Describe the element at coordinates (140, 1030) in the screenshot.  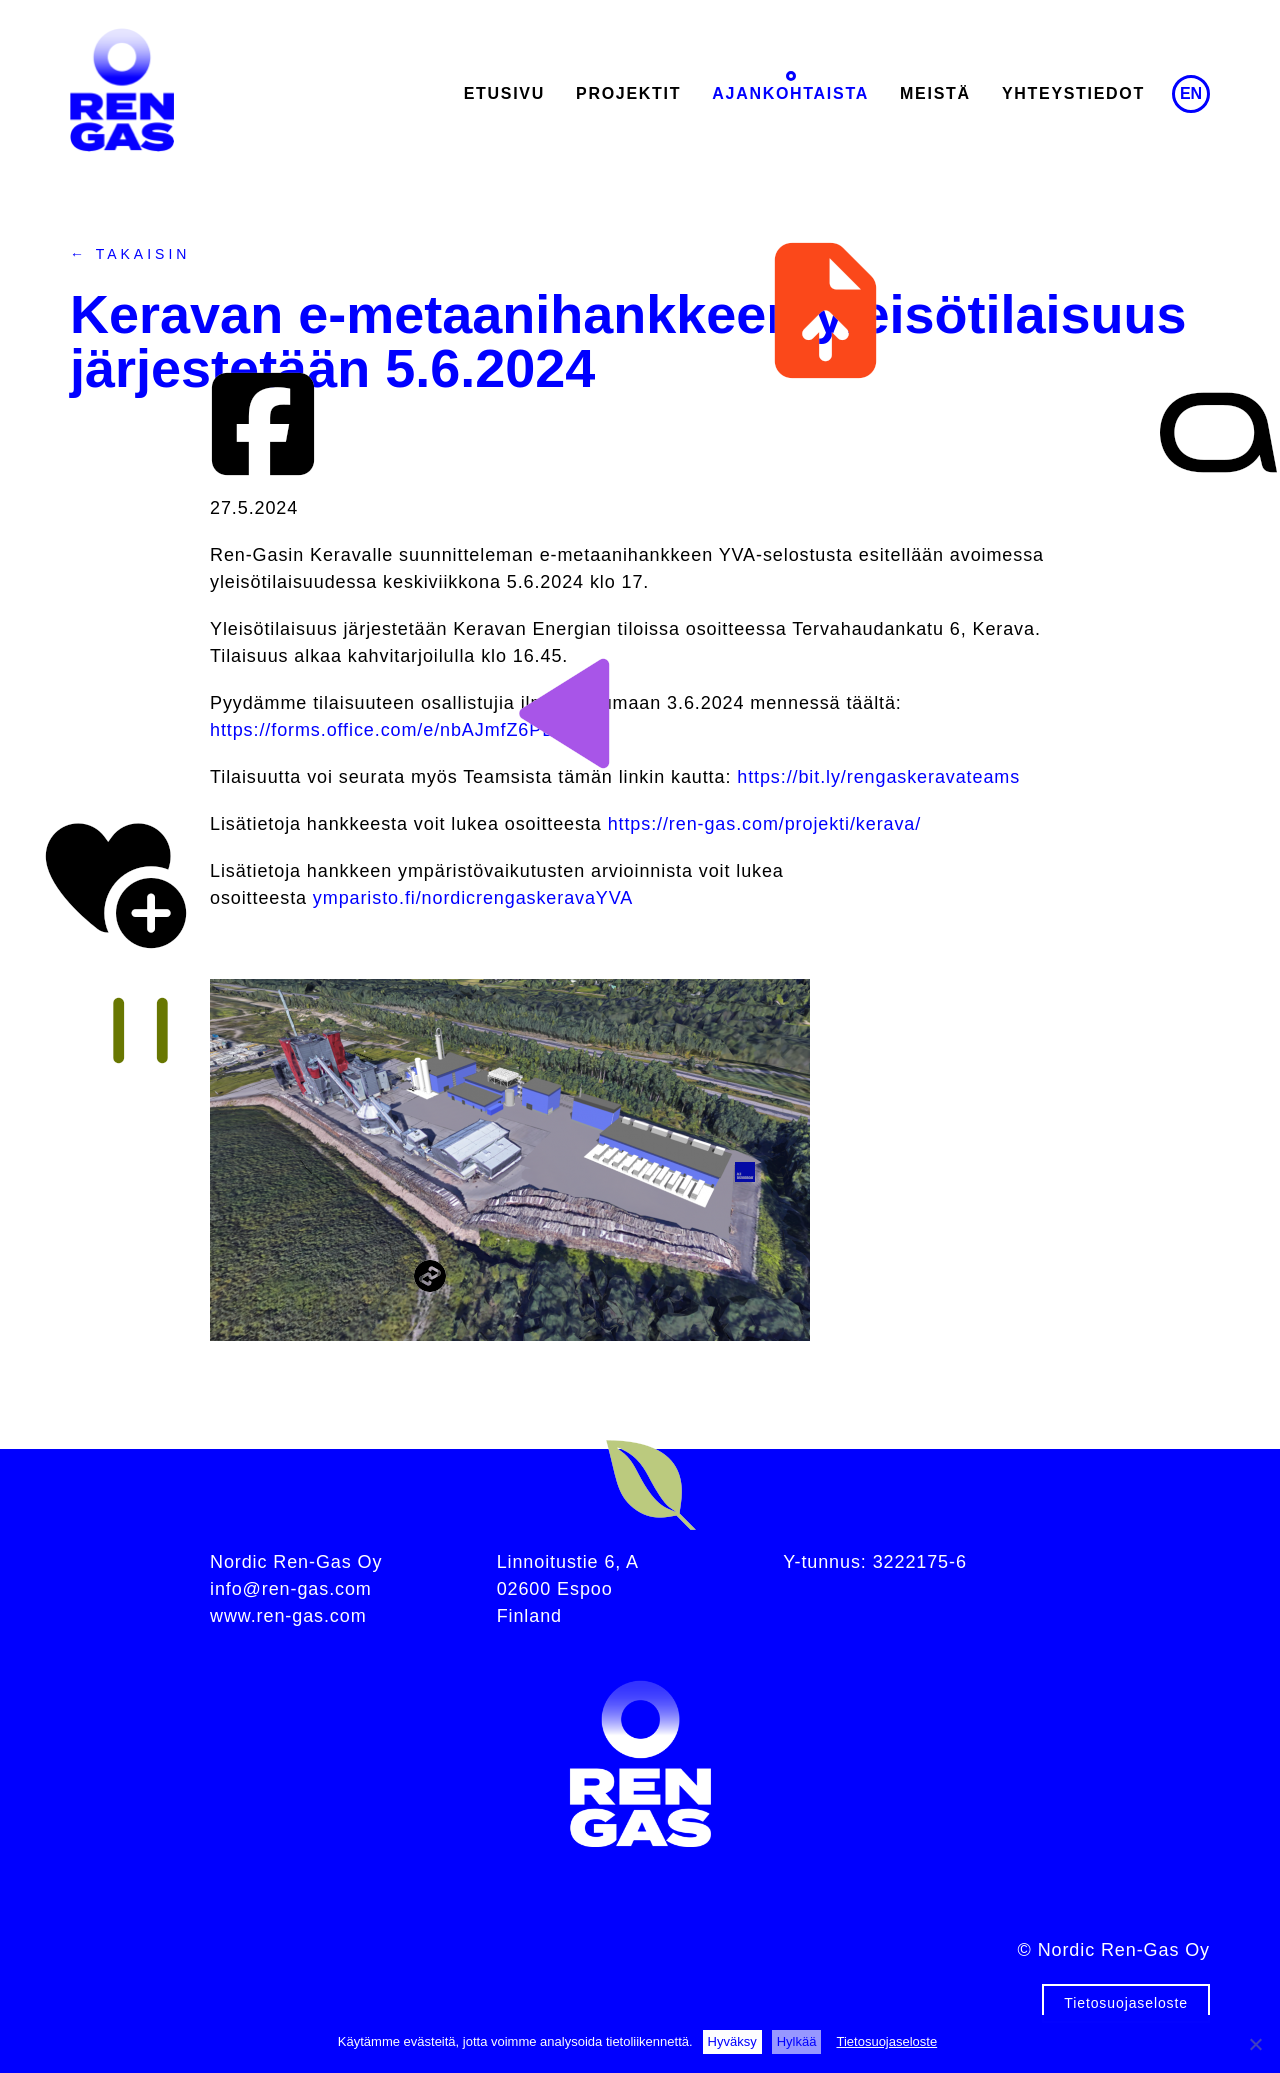
I see `pause media playback` at that location.